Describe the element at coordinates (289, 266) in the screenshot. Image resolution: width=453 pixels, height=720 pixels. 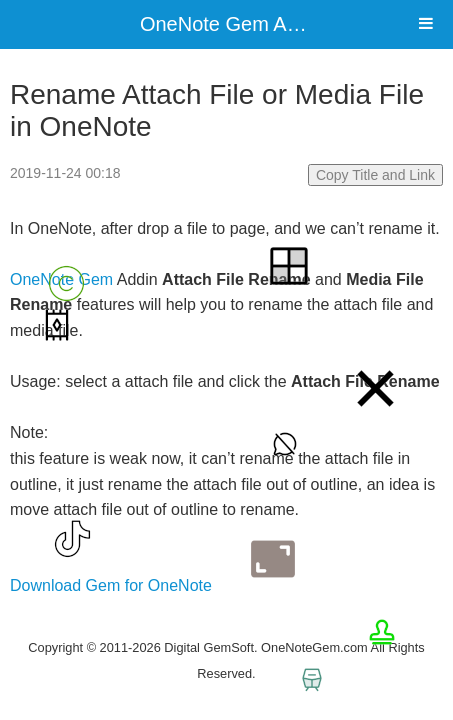
I see `indicates transparency in image editing` at that location.